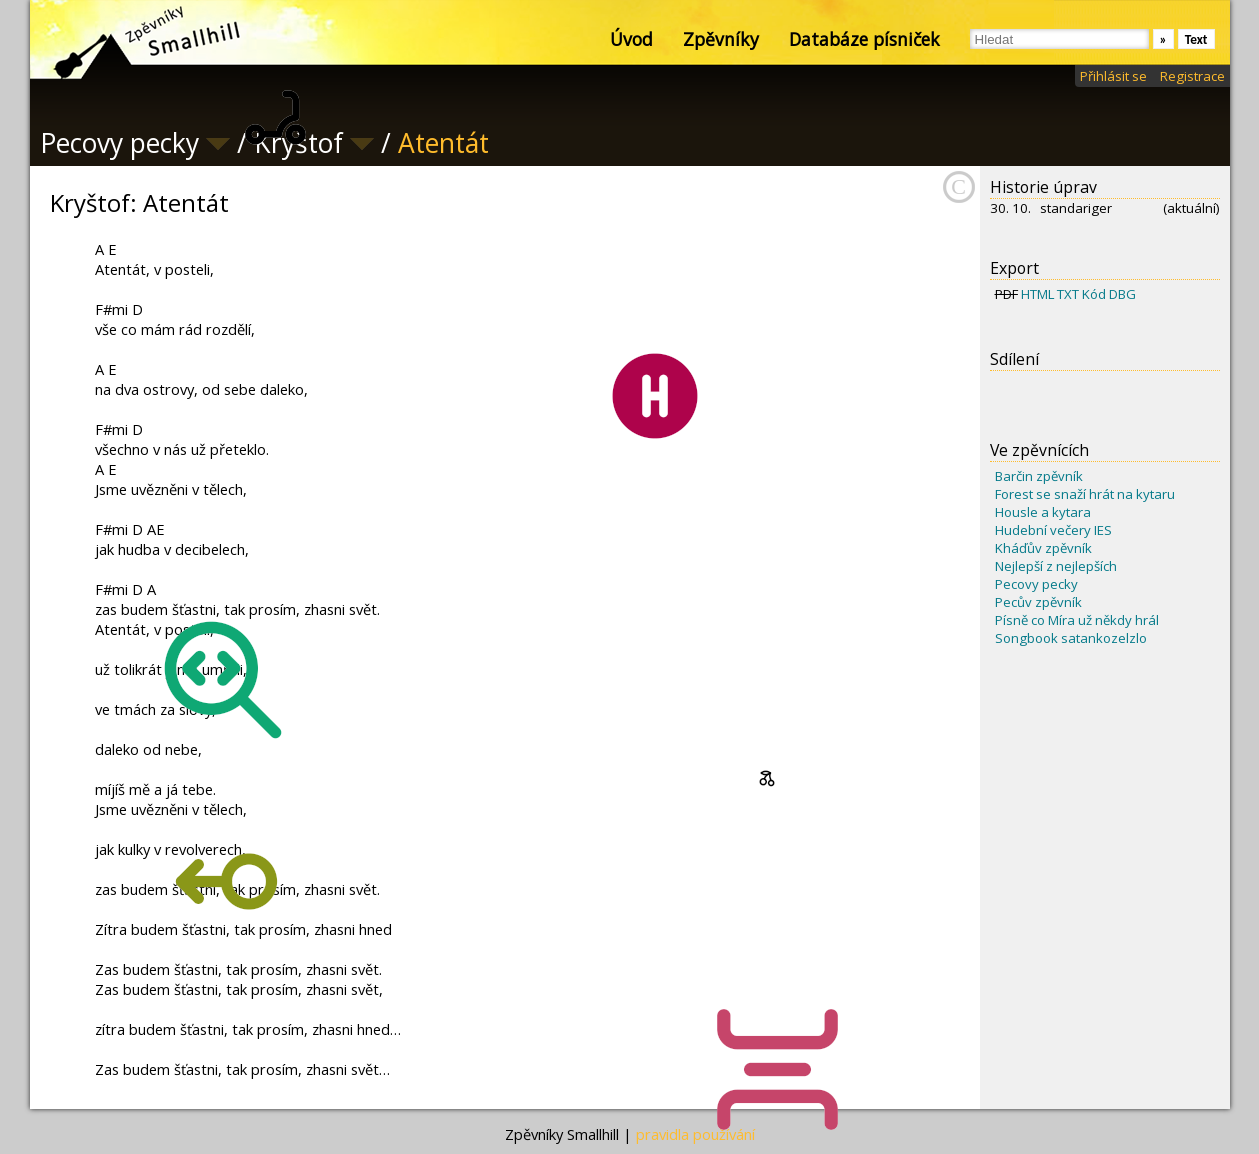 The height and width of the screenshot is (1154, 1259). What do you see at coordinates (777, 1069) in the screenshot?
I see `adjust vertical spacing between elements` at bounding box center [777, 1069].